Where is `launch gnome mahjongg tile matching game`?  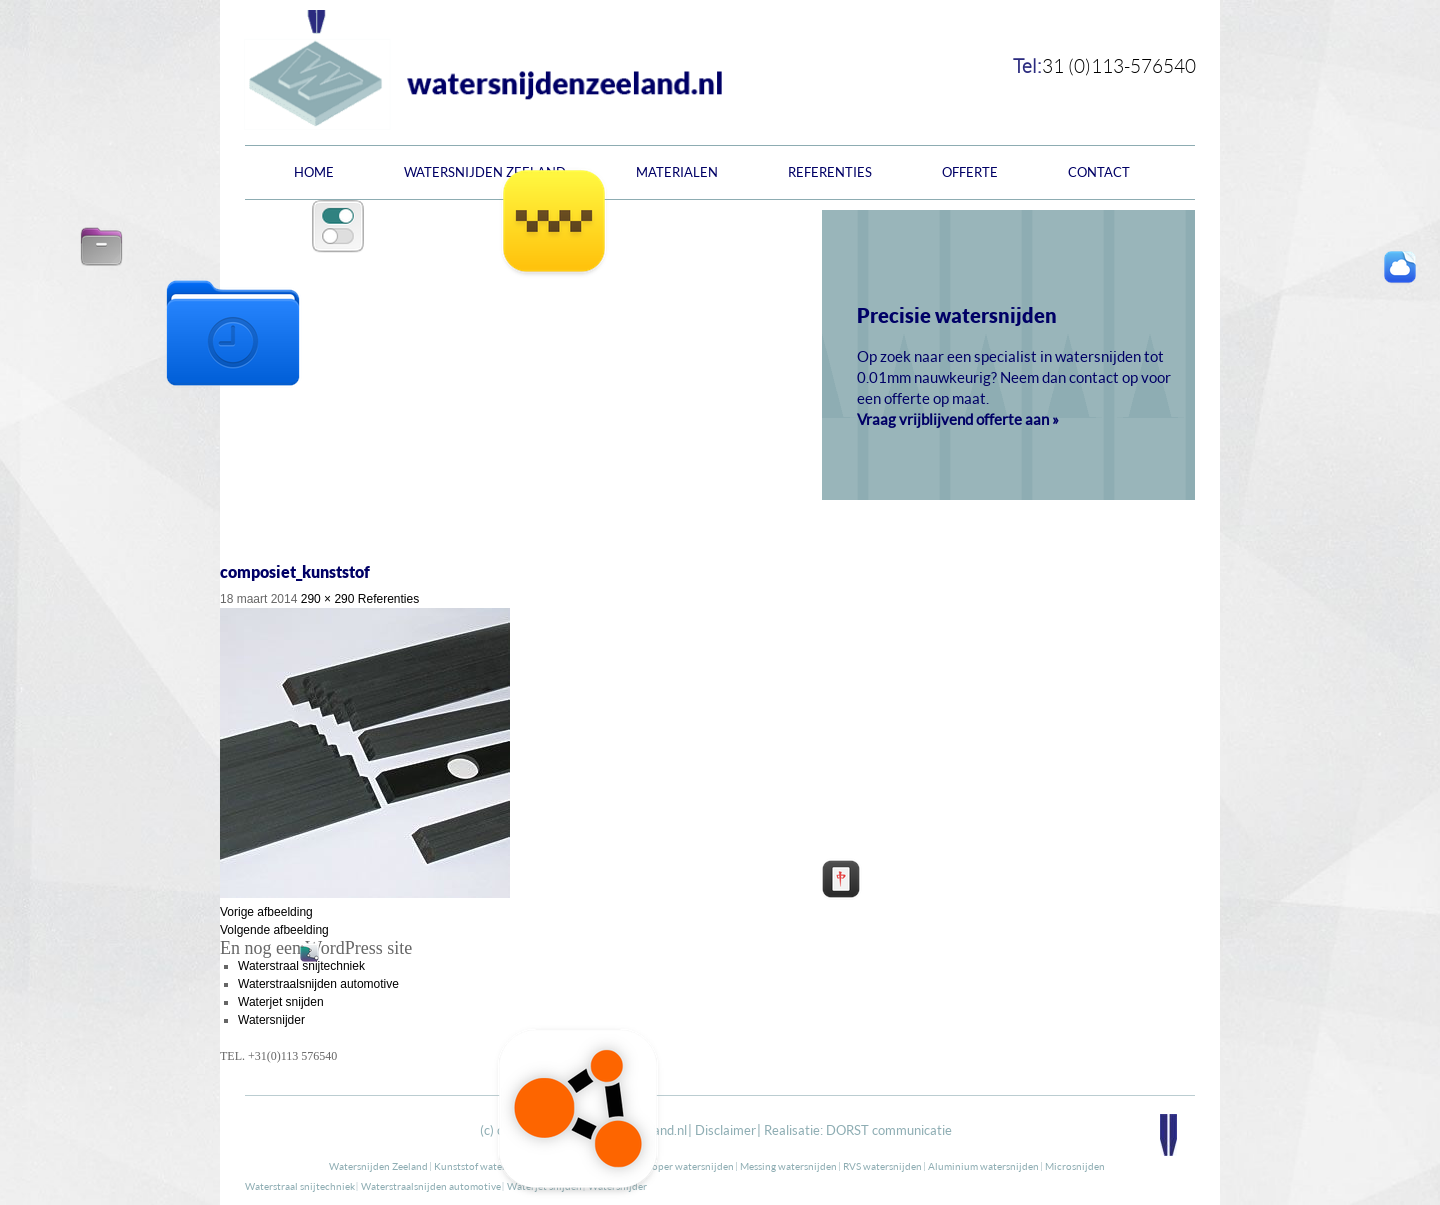
launch gnome mahjongg tile matching game is located at coordinates (841, 879).